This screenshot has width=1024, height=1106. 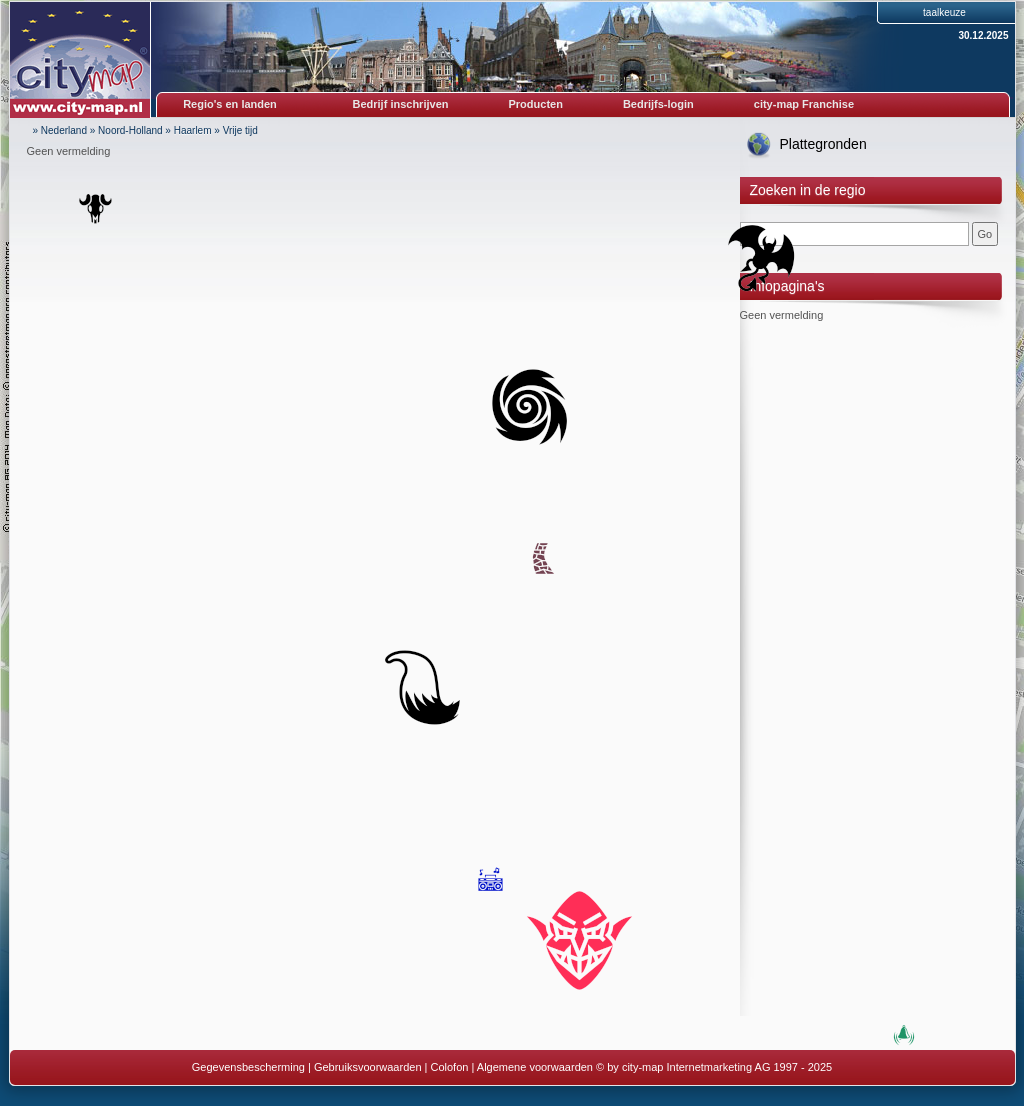 I want to click on fox or canine character/avatar selection, so click(x=422, y=687).